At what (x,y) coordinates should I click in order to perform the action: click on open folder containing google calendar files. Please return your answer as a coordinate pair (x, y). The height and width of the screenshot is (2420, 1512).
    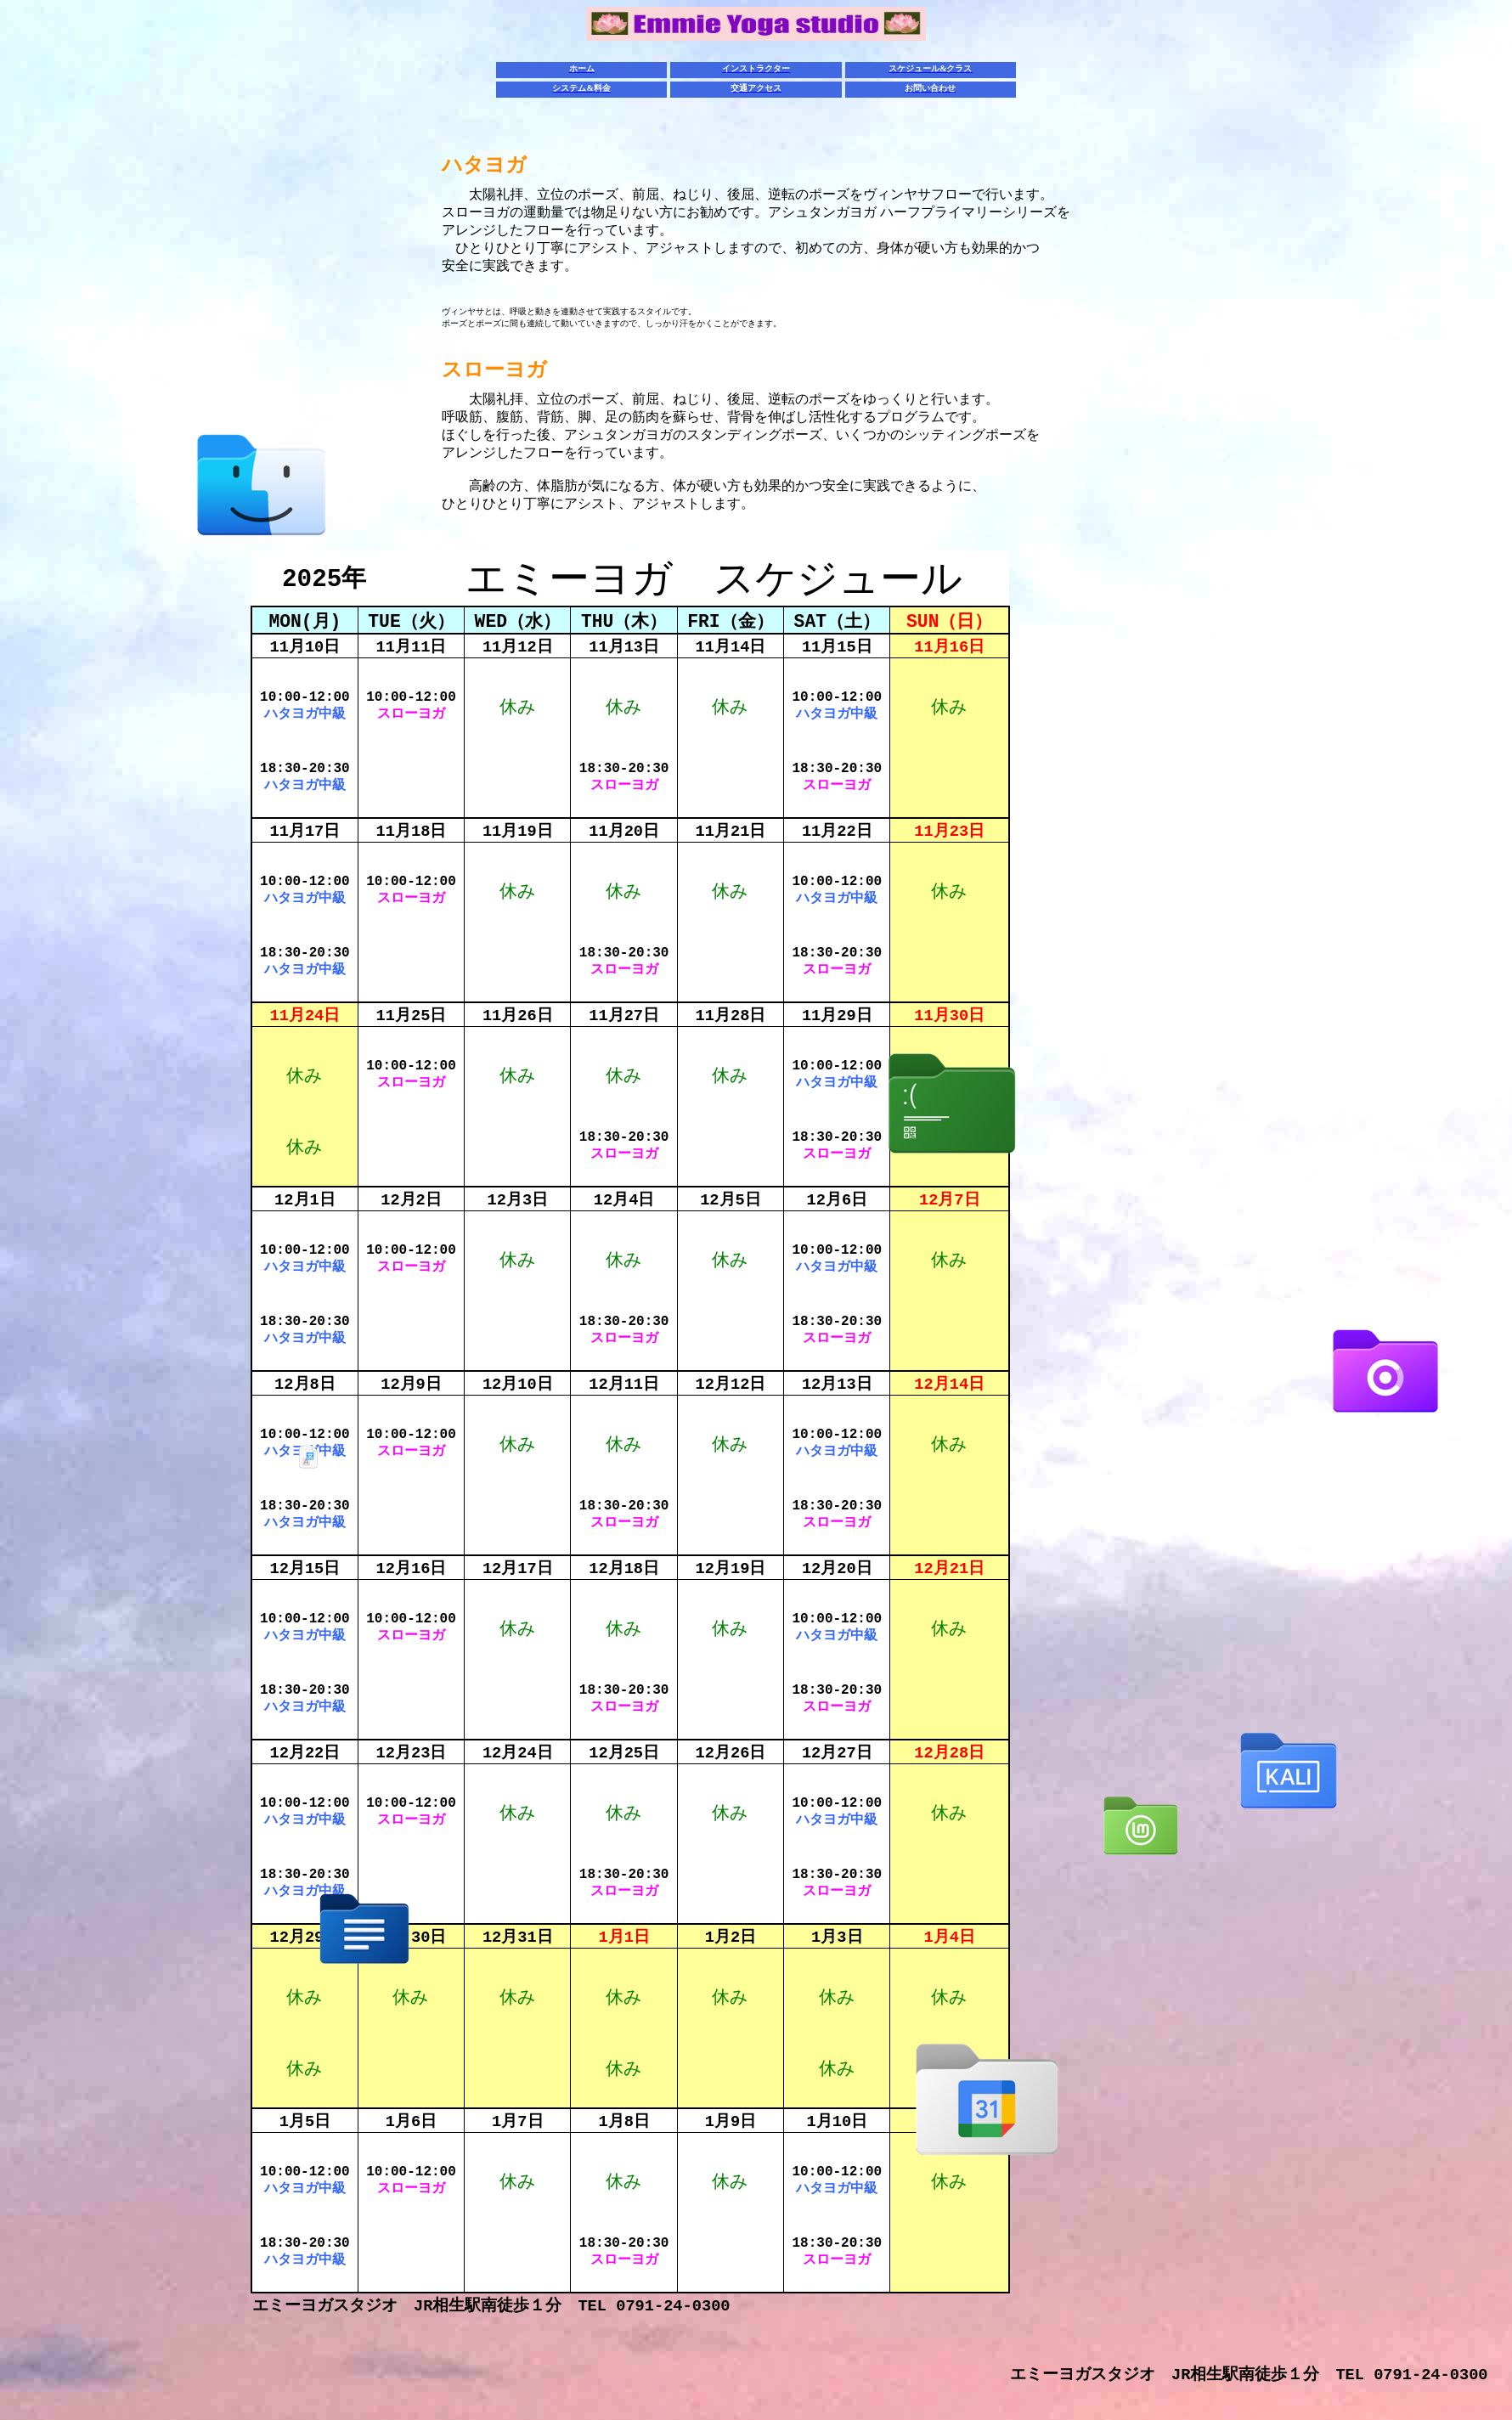
    Looking at the image, I should click on (986, 2103).